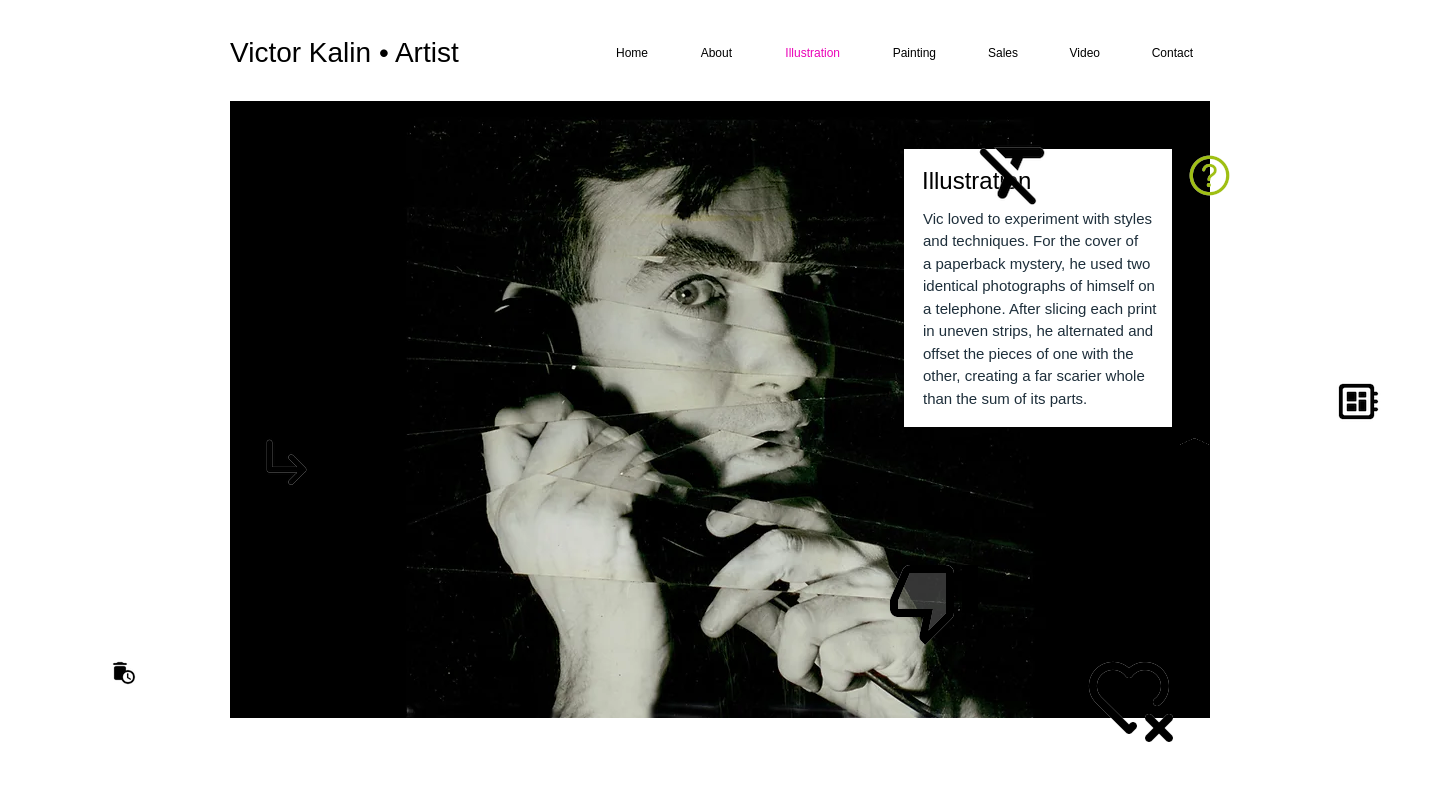 The height and width of the screenshot is (806, 1440). What do you see at coordinates (934, 601) in the screenshot?
I see `dislike or downvote content` at bounding box center [934, 601].